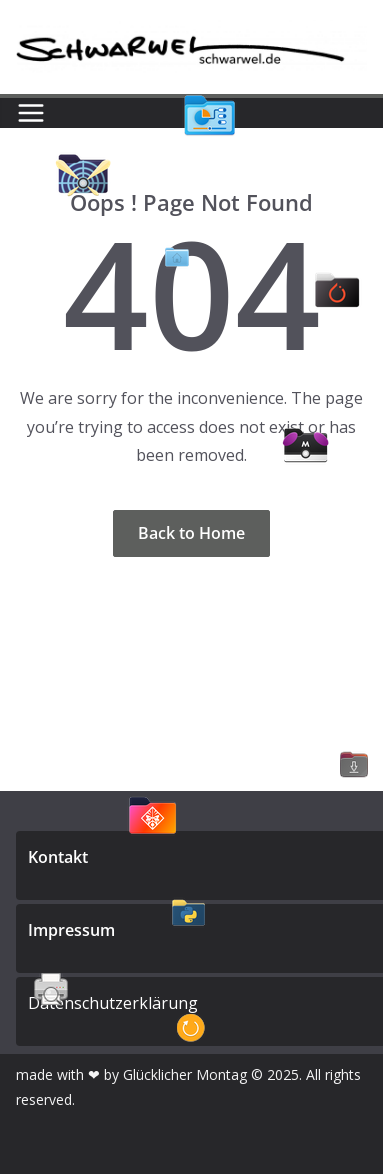 The image size is (383, 1174). What do you see at coordinates (188, 913) in the screenshot?
I see `folder containing python project files` at bounding box center [188, 913].